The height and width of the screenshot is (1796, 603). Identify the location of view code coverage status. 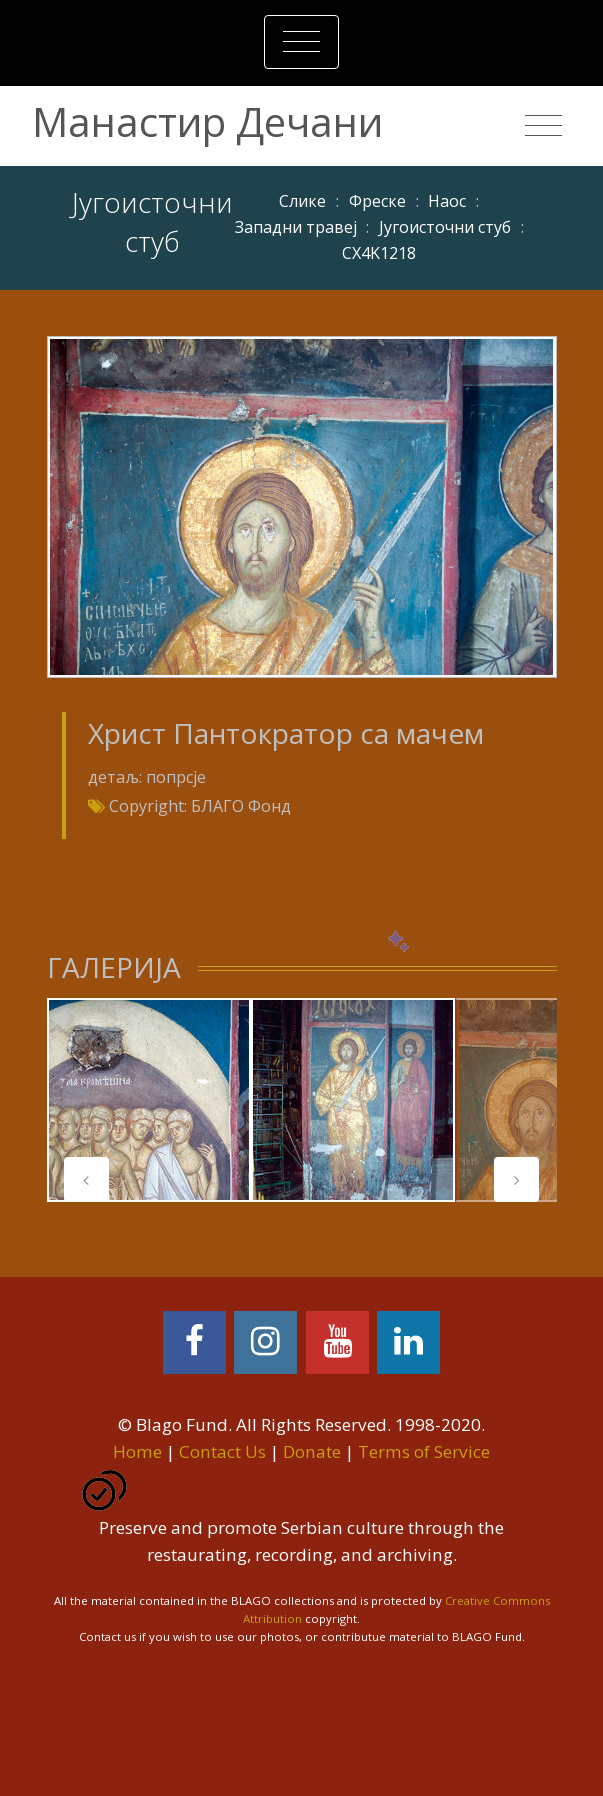
(104, 1488).